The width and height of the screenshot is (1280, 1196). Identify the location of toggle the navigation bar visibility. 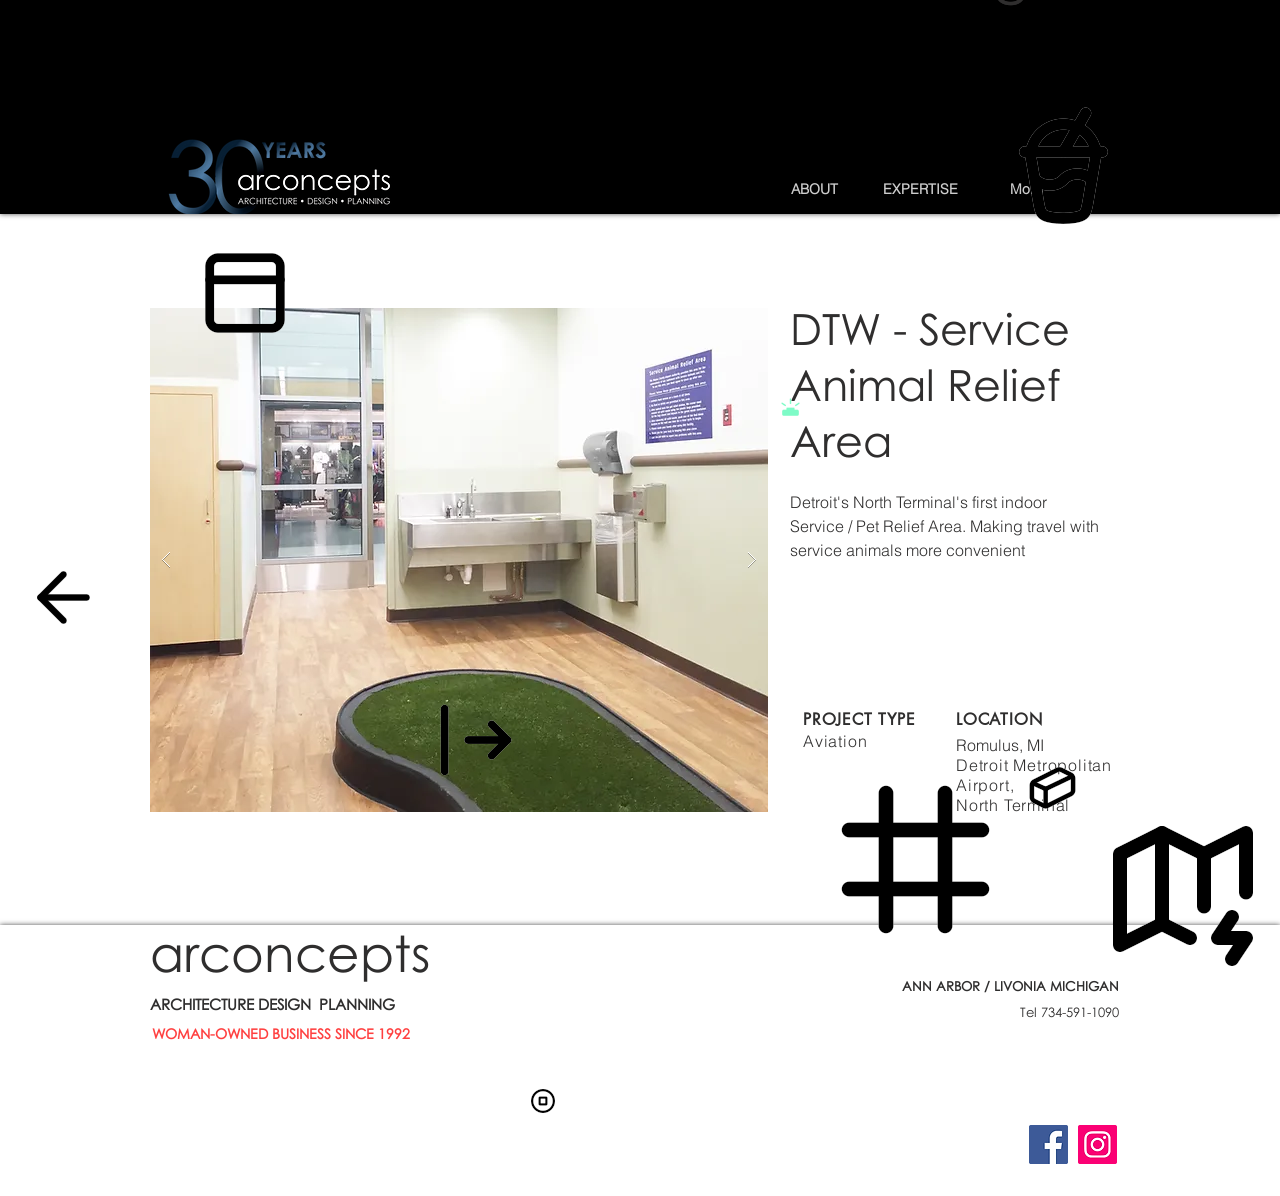
(245, 293).